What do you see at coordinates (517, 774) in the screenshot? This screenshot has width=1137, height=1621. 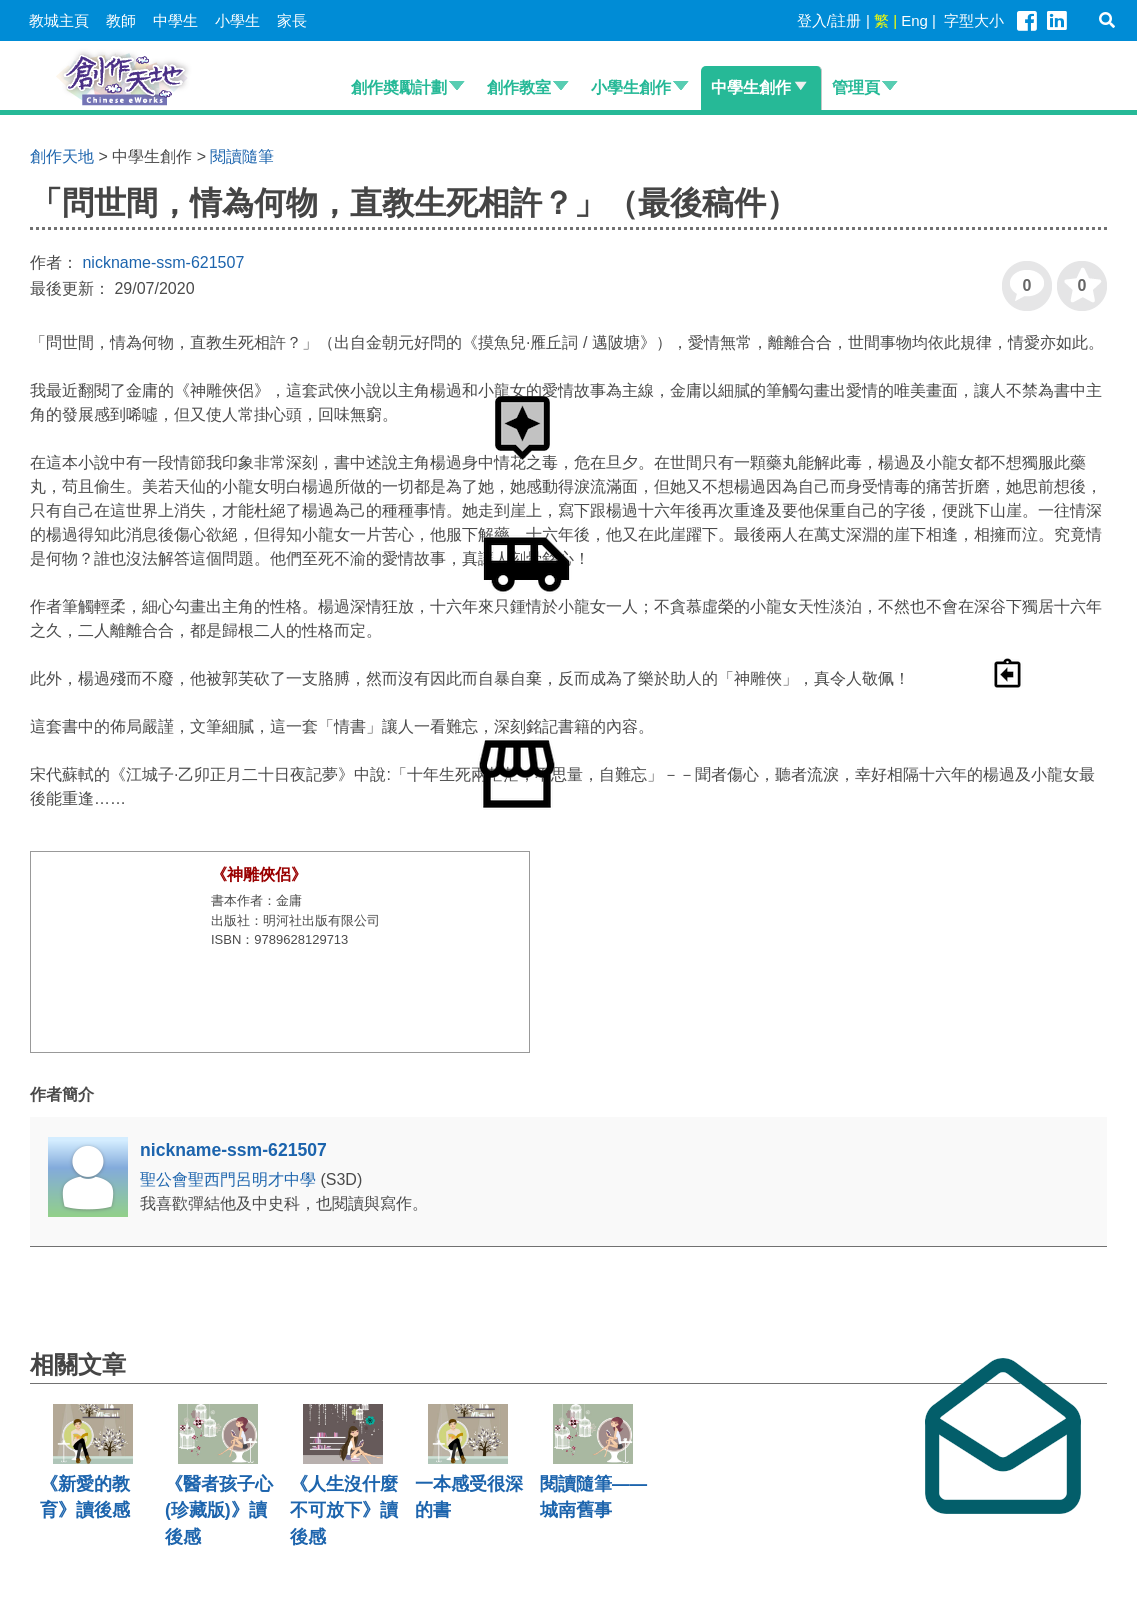 I see `browse or access the marketplace` at bounding box center [517, 774].